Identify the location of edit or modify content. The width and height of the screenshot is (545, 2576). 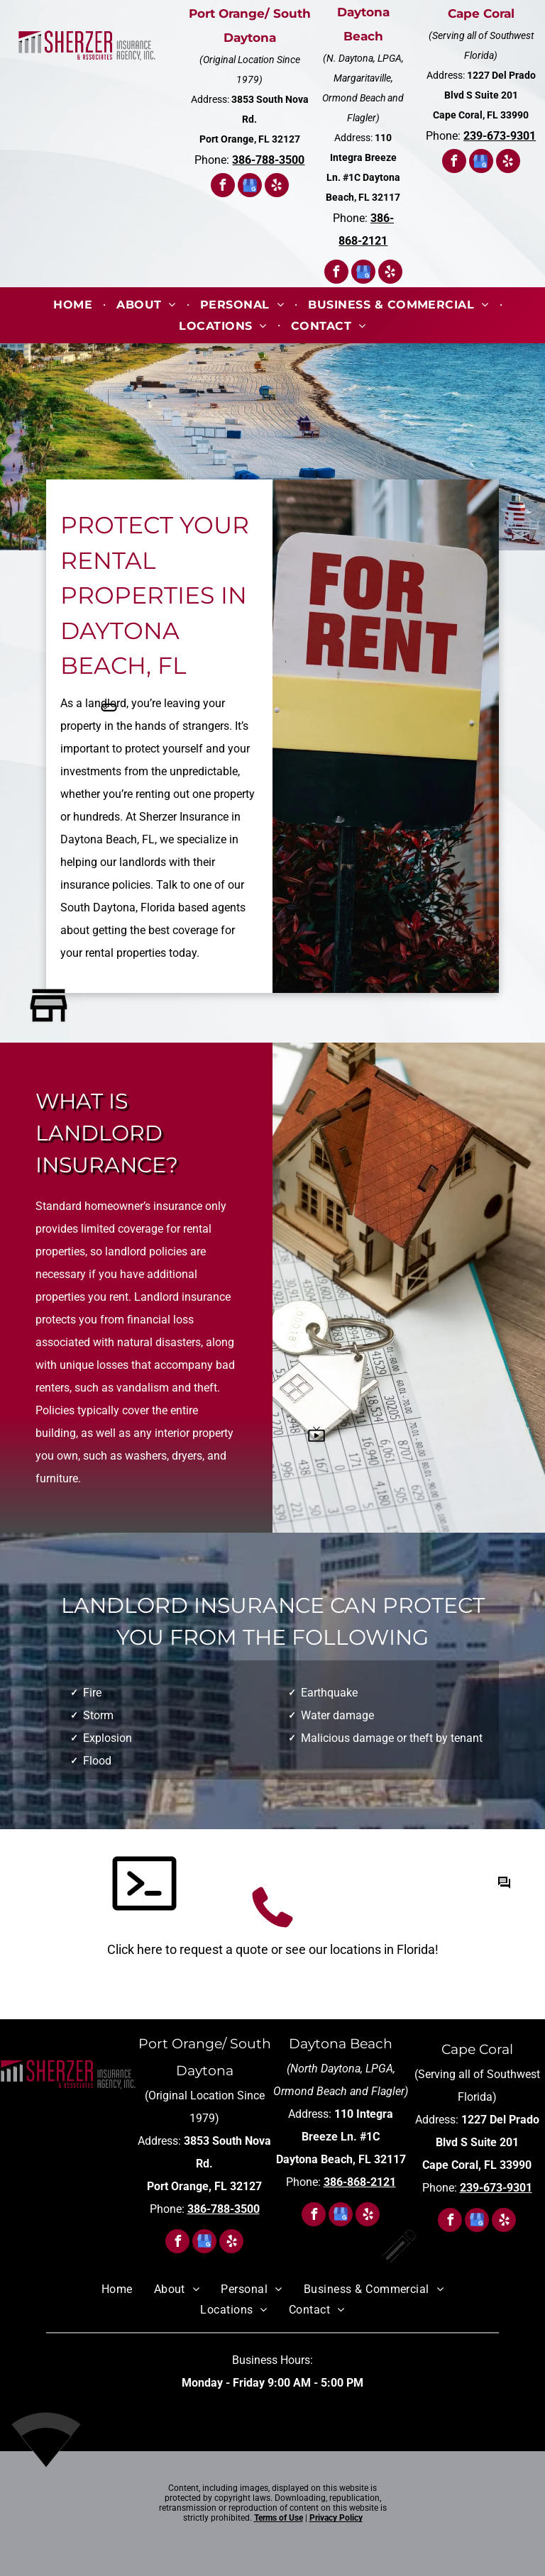
(399, 2246).